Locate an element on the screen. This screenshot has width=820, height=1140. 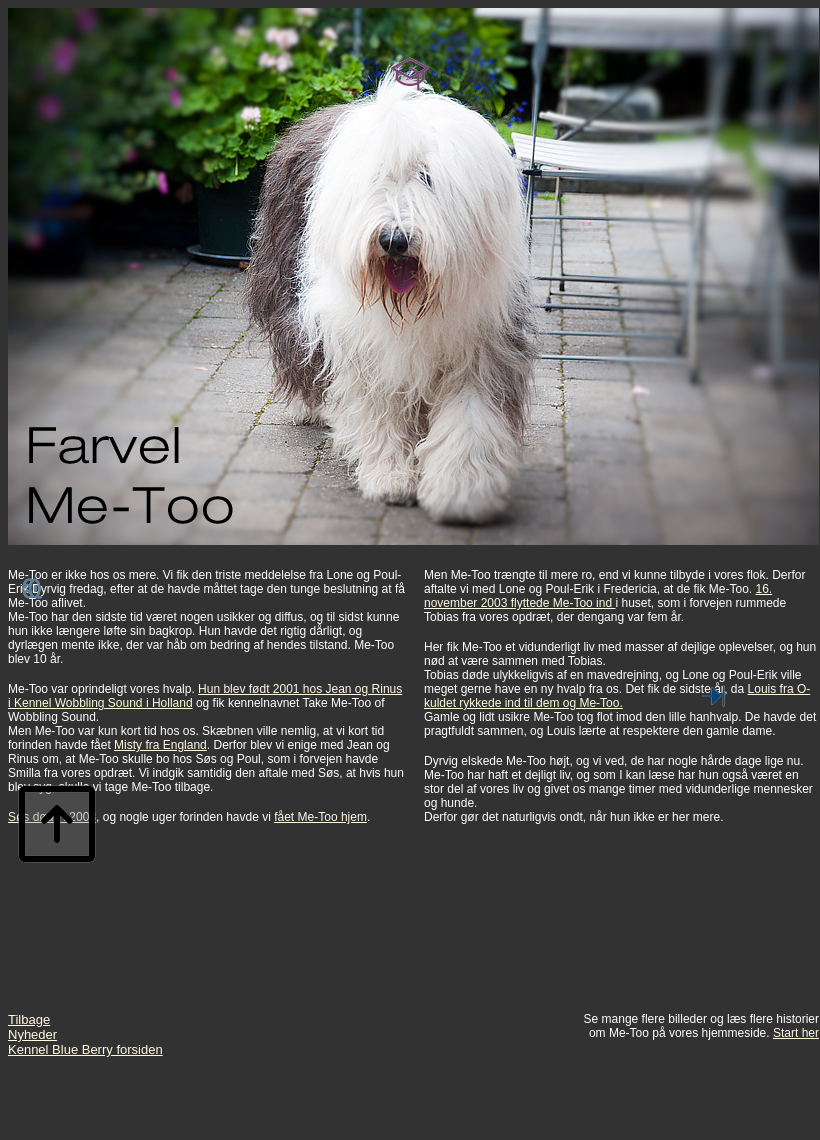
go to end of content or list is located at coordinates (714, 696).